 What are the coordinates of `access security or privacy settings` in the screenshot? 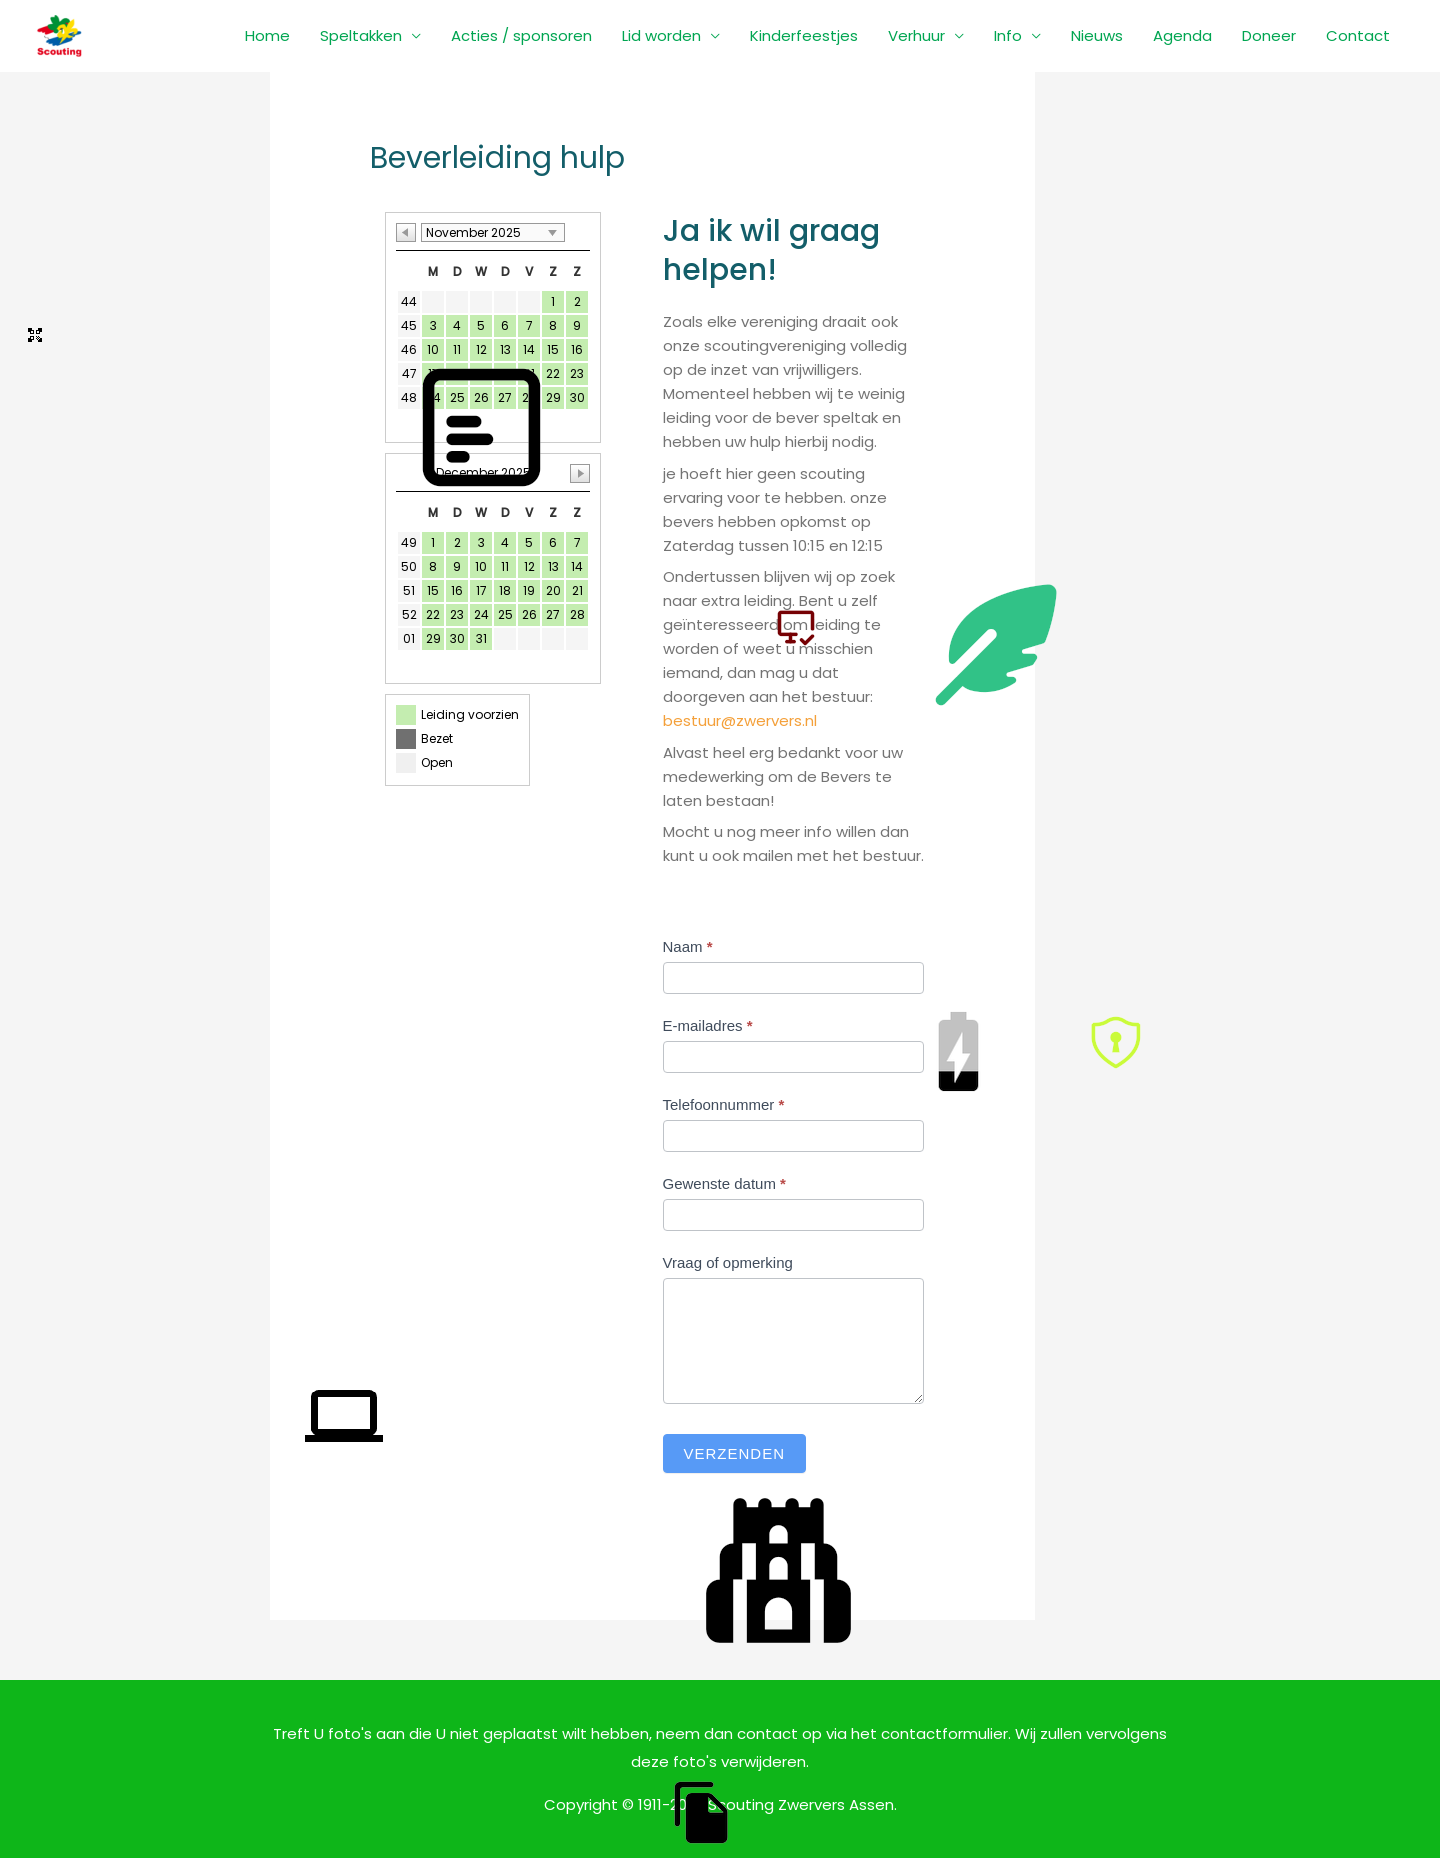 It's located at (1114, 1043).